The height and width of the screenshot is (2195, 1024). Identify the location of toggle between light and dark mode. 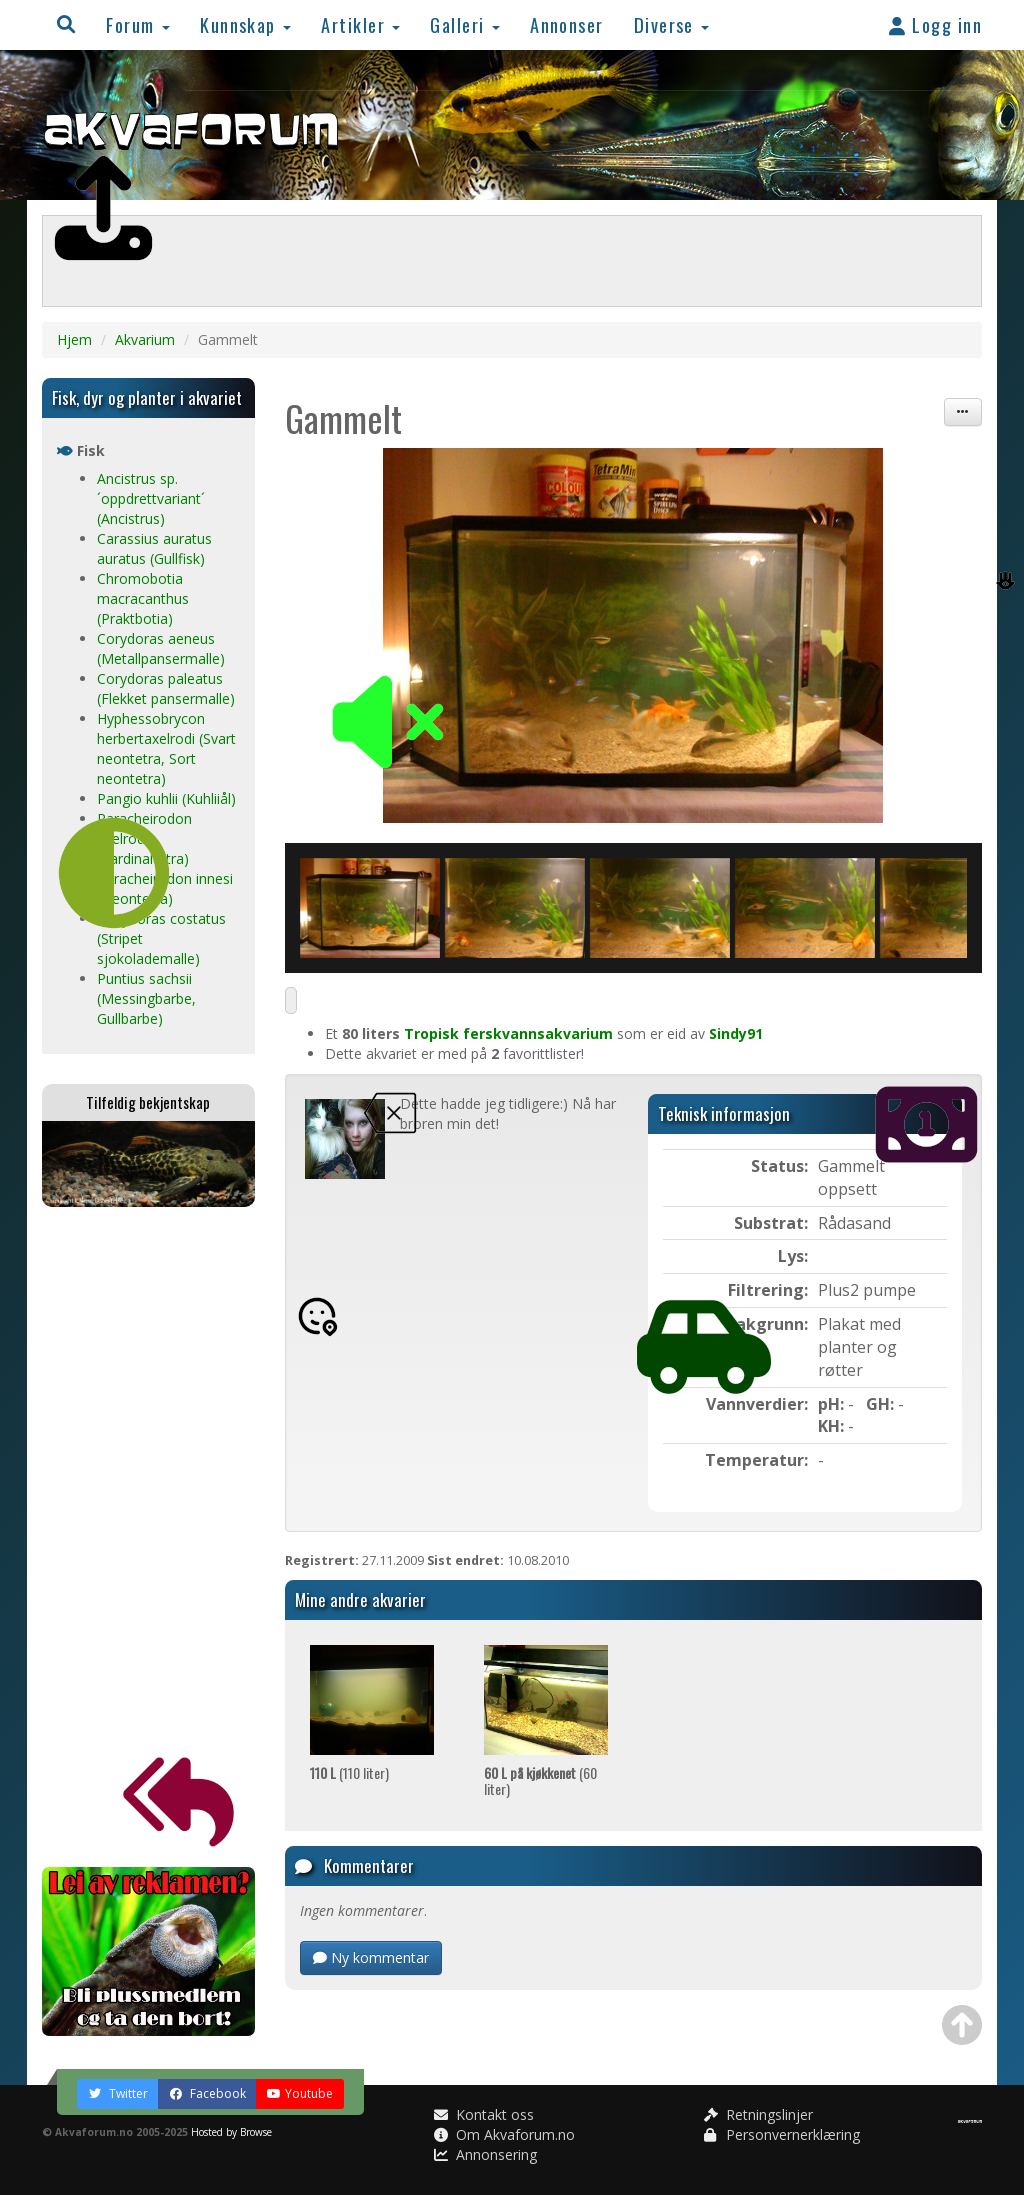
(114, 873).